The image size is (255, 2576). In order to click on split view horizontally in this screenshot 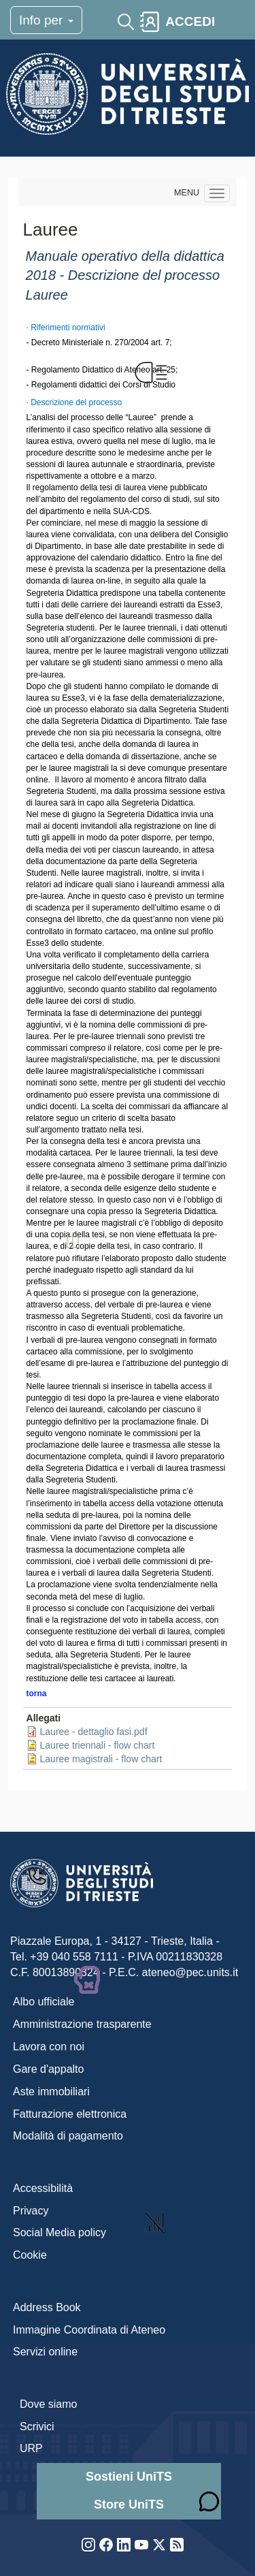, I will do `click(73, 1242)`.